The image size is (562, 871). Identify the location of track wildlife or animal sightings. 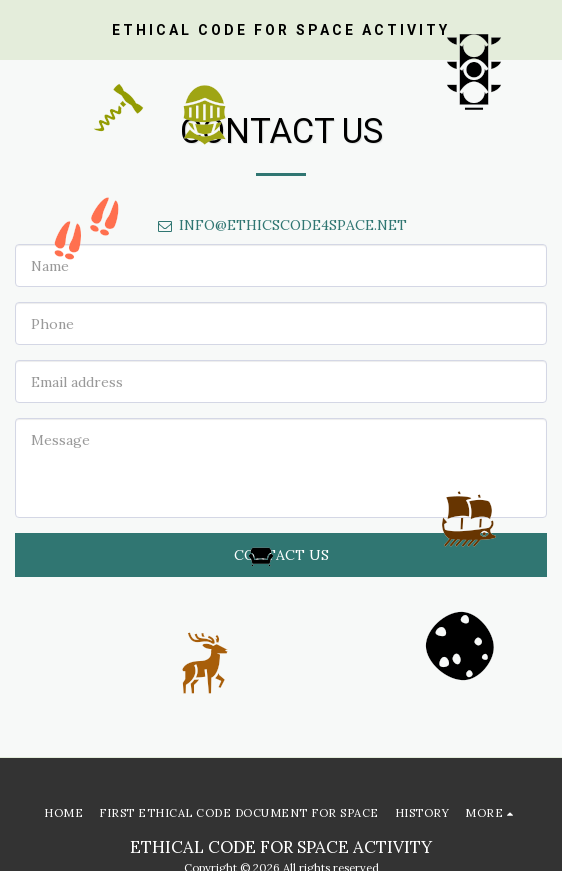
(86, 228).